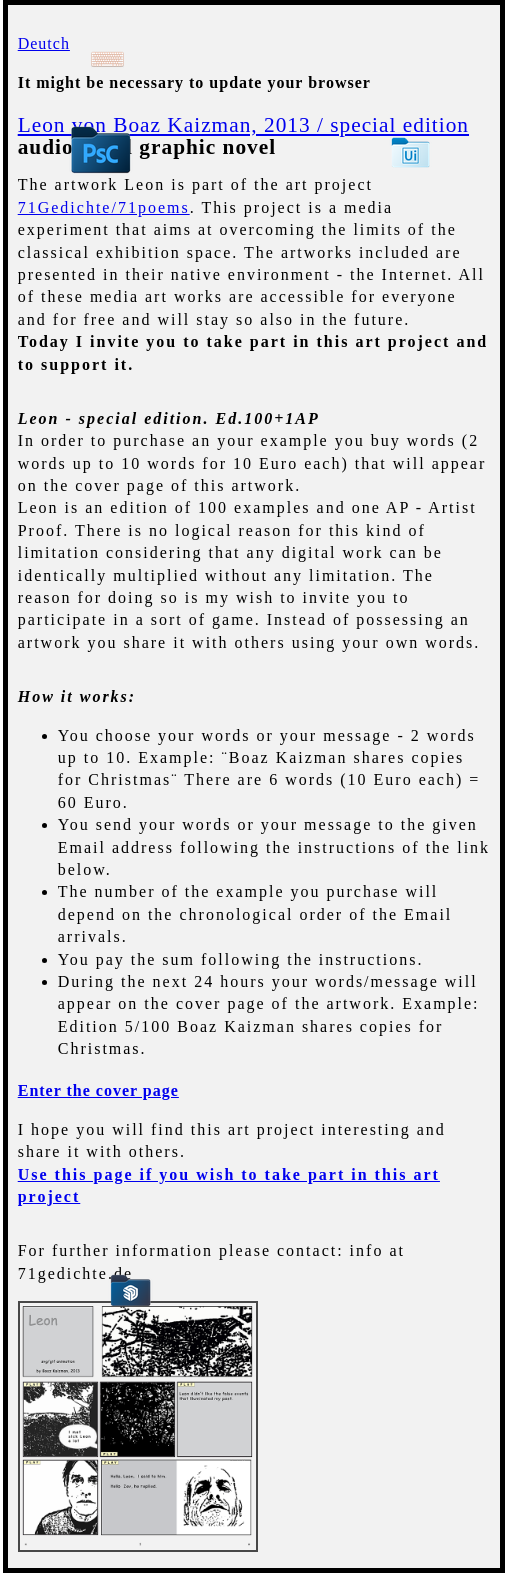 The image size is (508, 1573). What do you see at coordinates (107, 59) in the screenshot?
I see `indicates keyboard backlight set to orange/warm color` at bounding box center [107, 59].